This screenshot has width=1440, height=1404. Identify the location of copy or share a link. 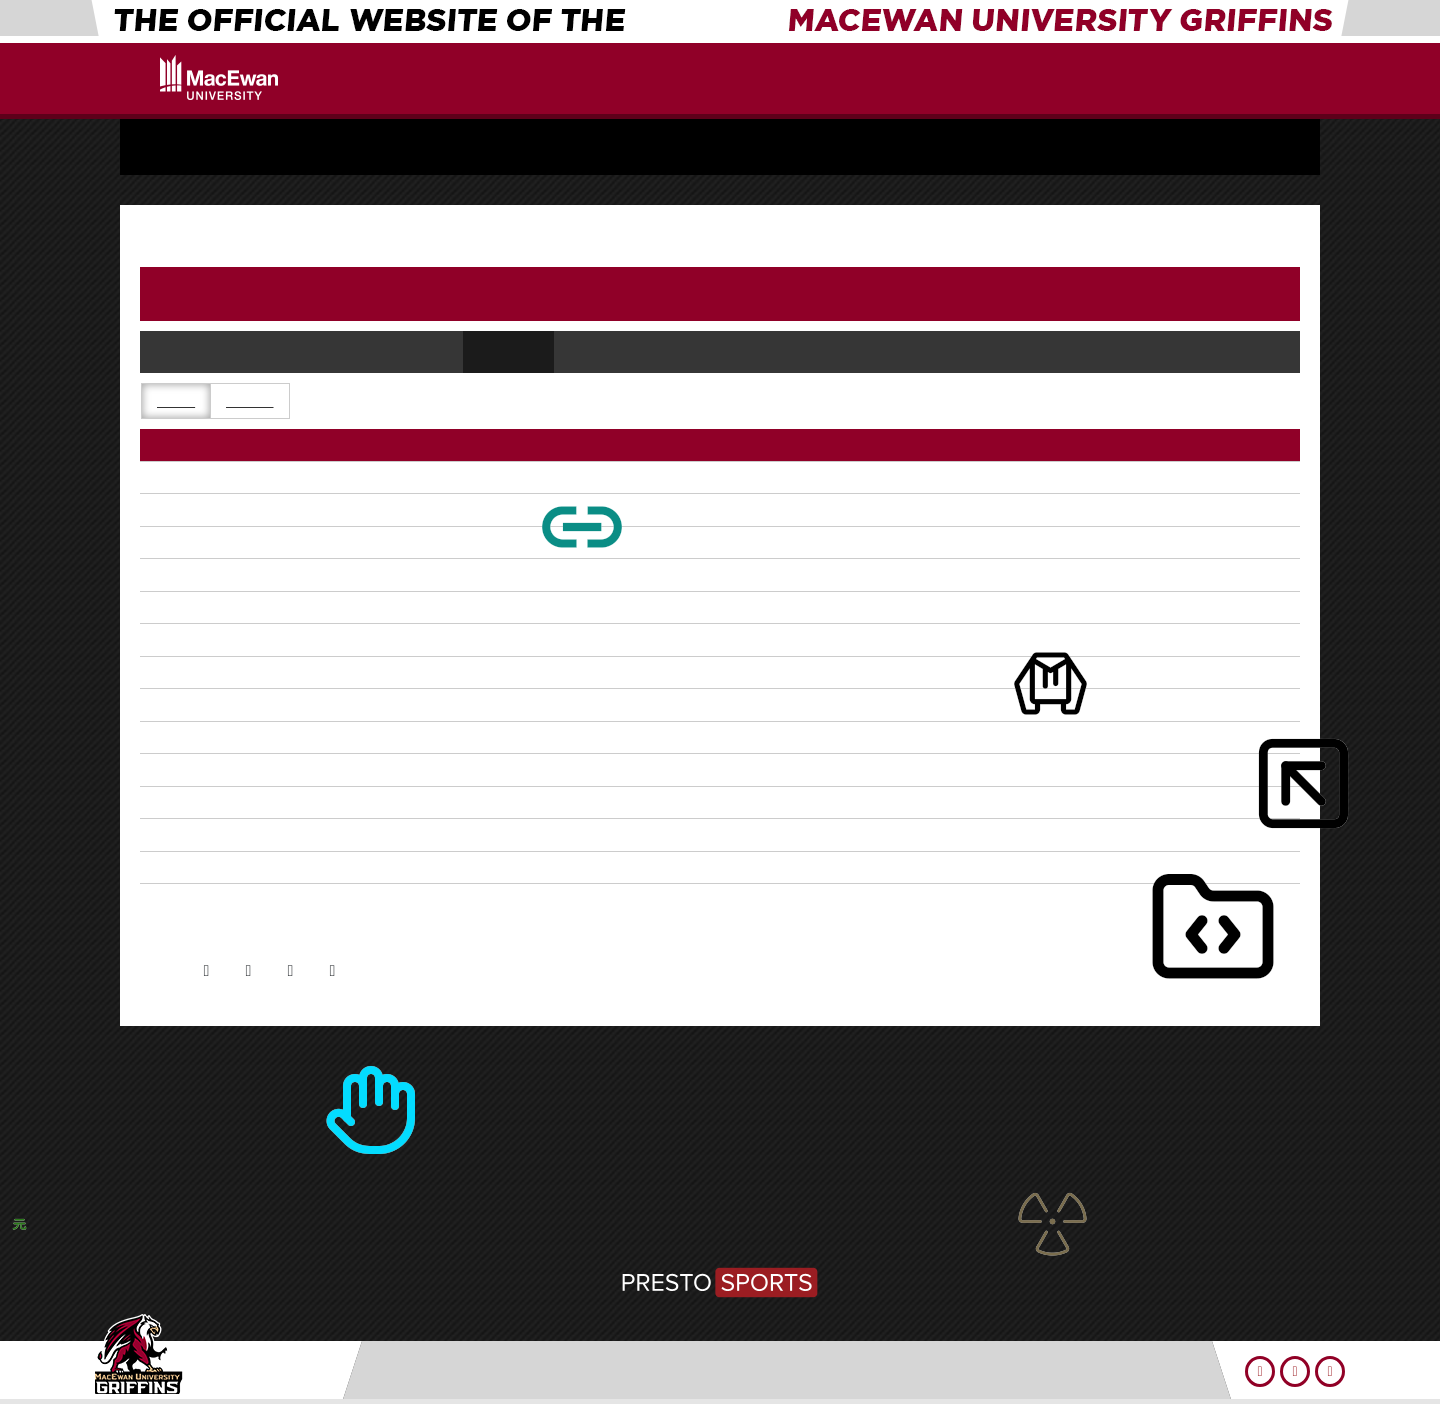
(582, 527).